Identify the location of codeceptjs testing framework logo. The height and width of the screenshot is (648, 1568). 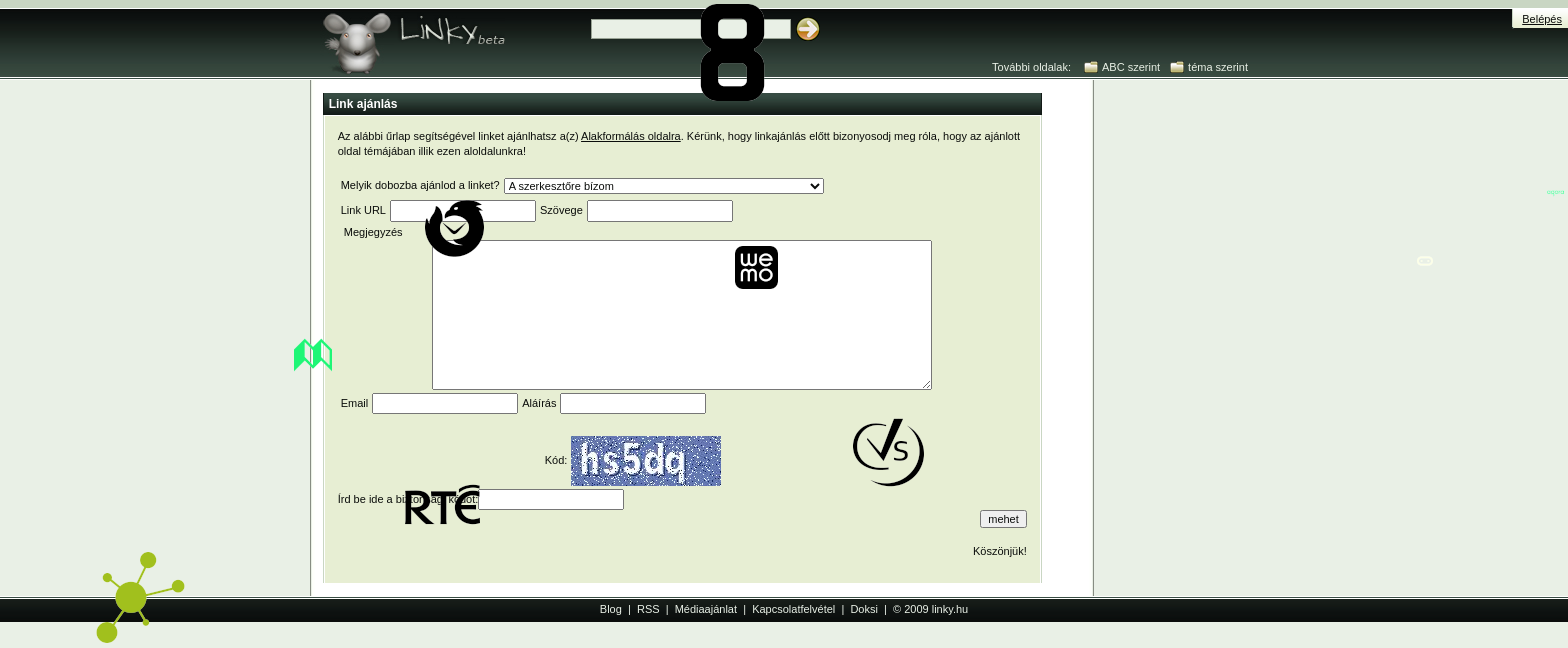
(888, 452).